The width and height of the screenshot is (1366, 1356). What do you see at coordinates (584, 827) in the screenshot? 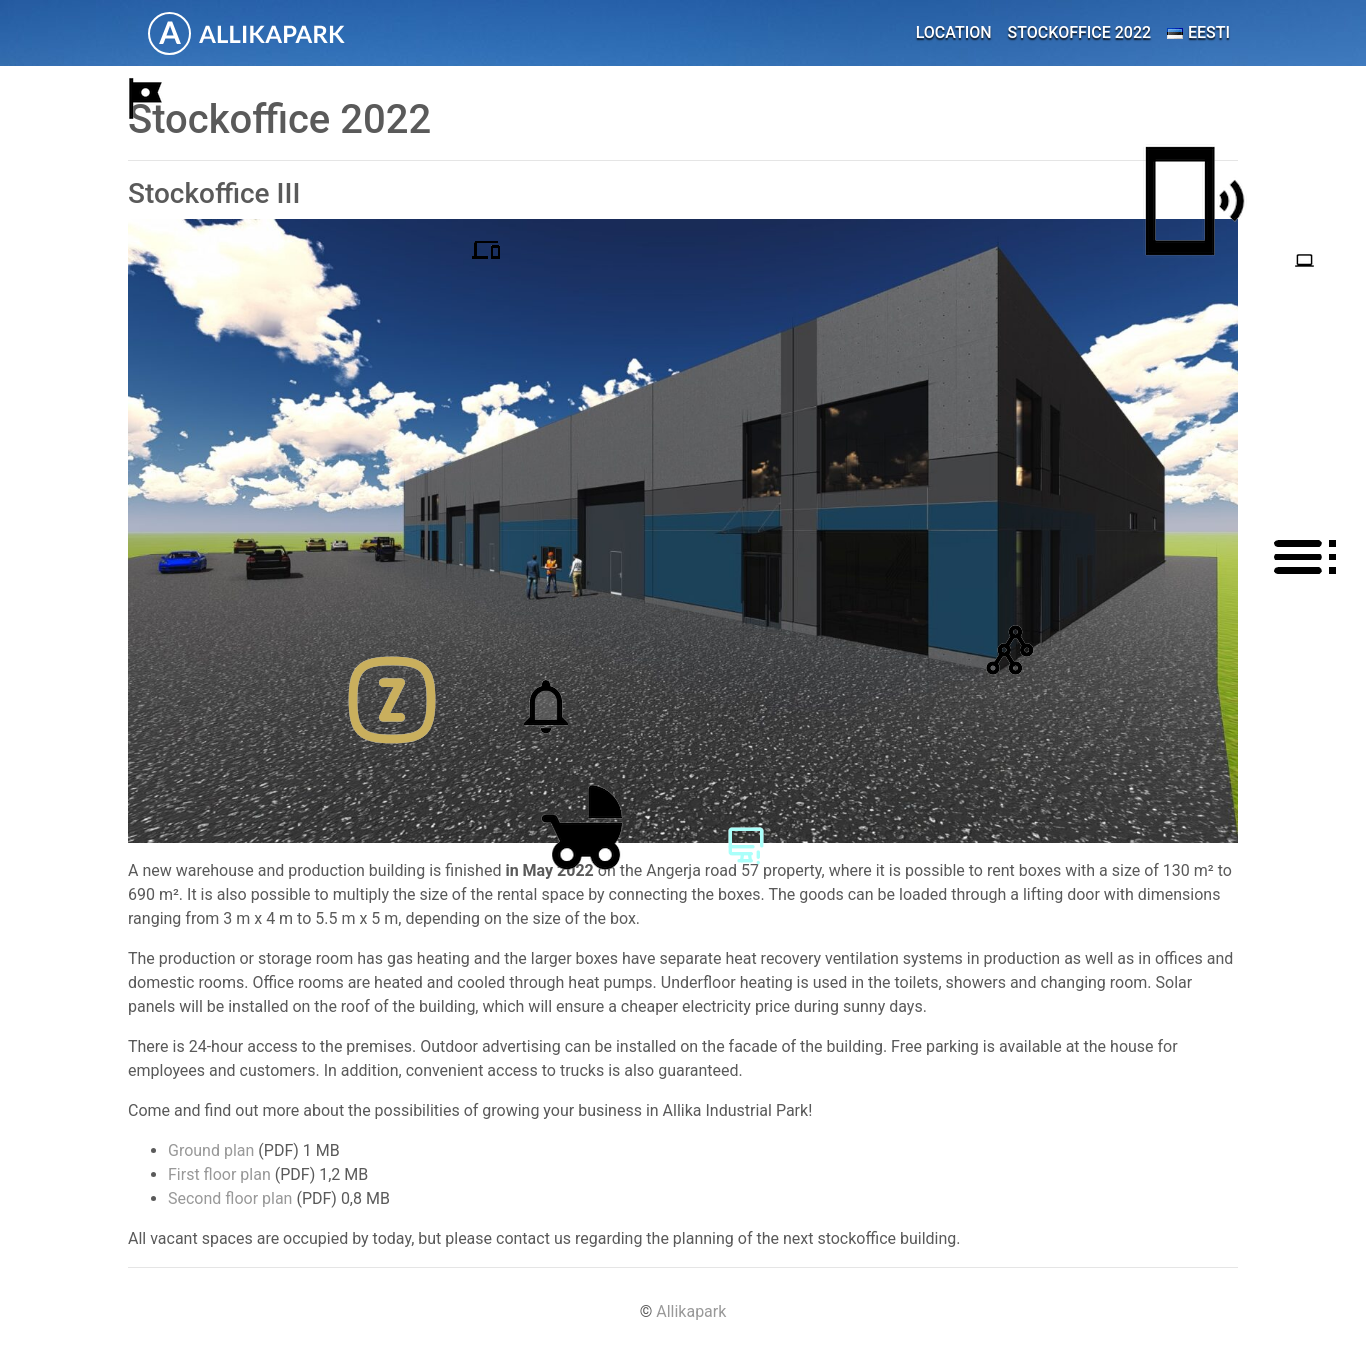
I see `indicates child-friendly or family-friendly location` at bounding box center [584, 827].